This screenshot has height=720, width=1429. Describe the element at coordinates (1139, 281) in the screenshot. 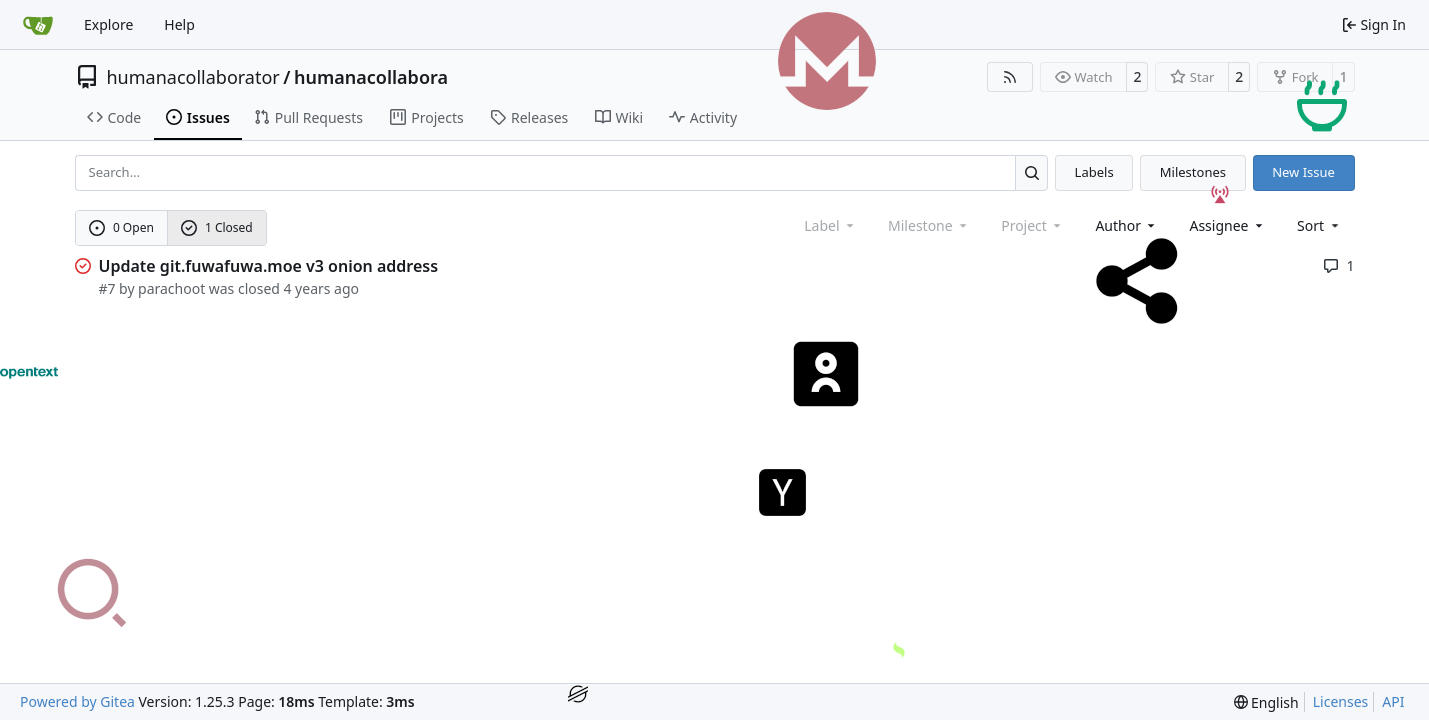

I see `share content with others` at that location.